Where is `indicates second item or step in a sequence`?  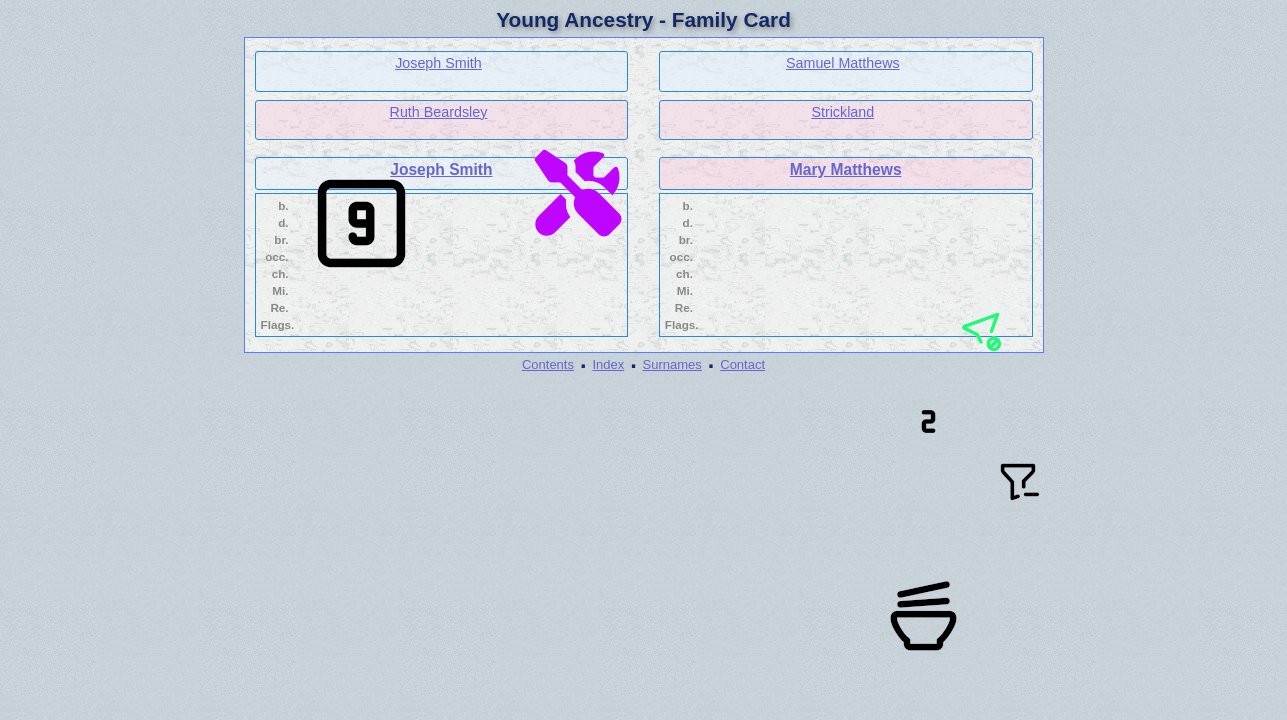 indicates second item or step in a sequence is located at coordinates (928, 421).